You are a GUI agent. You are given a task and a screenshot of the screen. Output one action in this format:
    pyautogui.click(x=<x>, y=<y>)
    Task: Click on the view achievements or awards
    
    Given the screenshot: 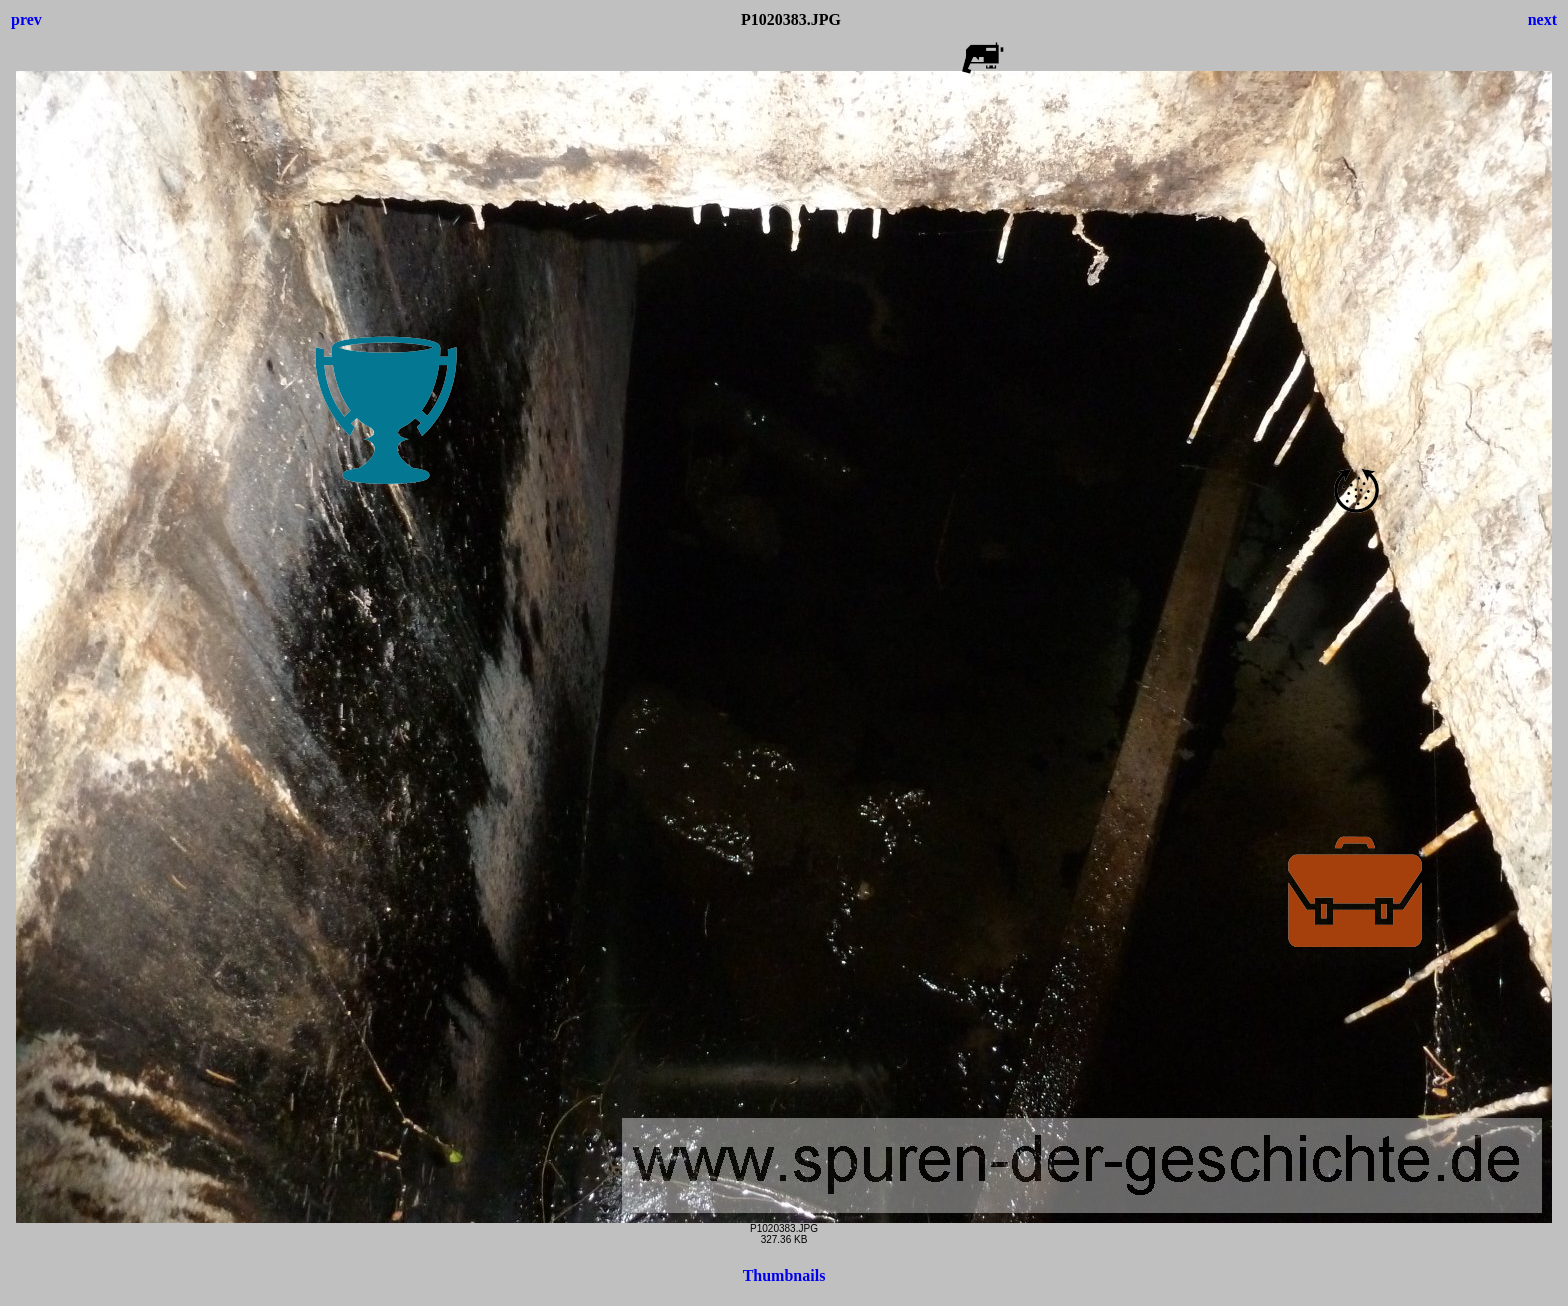 What is the action you would take?
    pyautogui.click(x=386, y=410)
    